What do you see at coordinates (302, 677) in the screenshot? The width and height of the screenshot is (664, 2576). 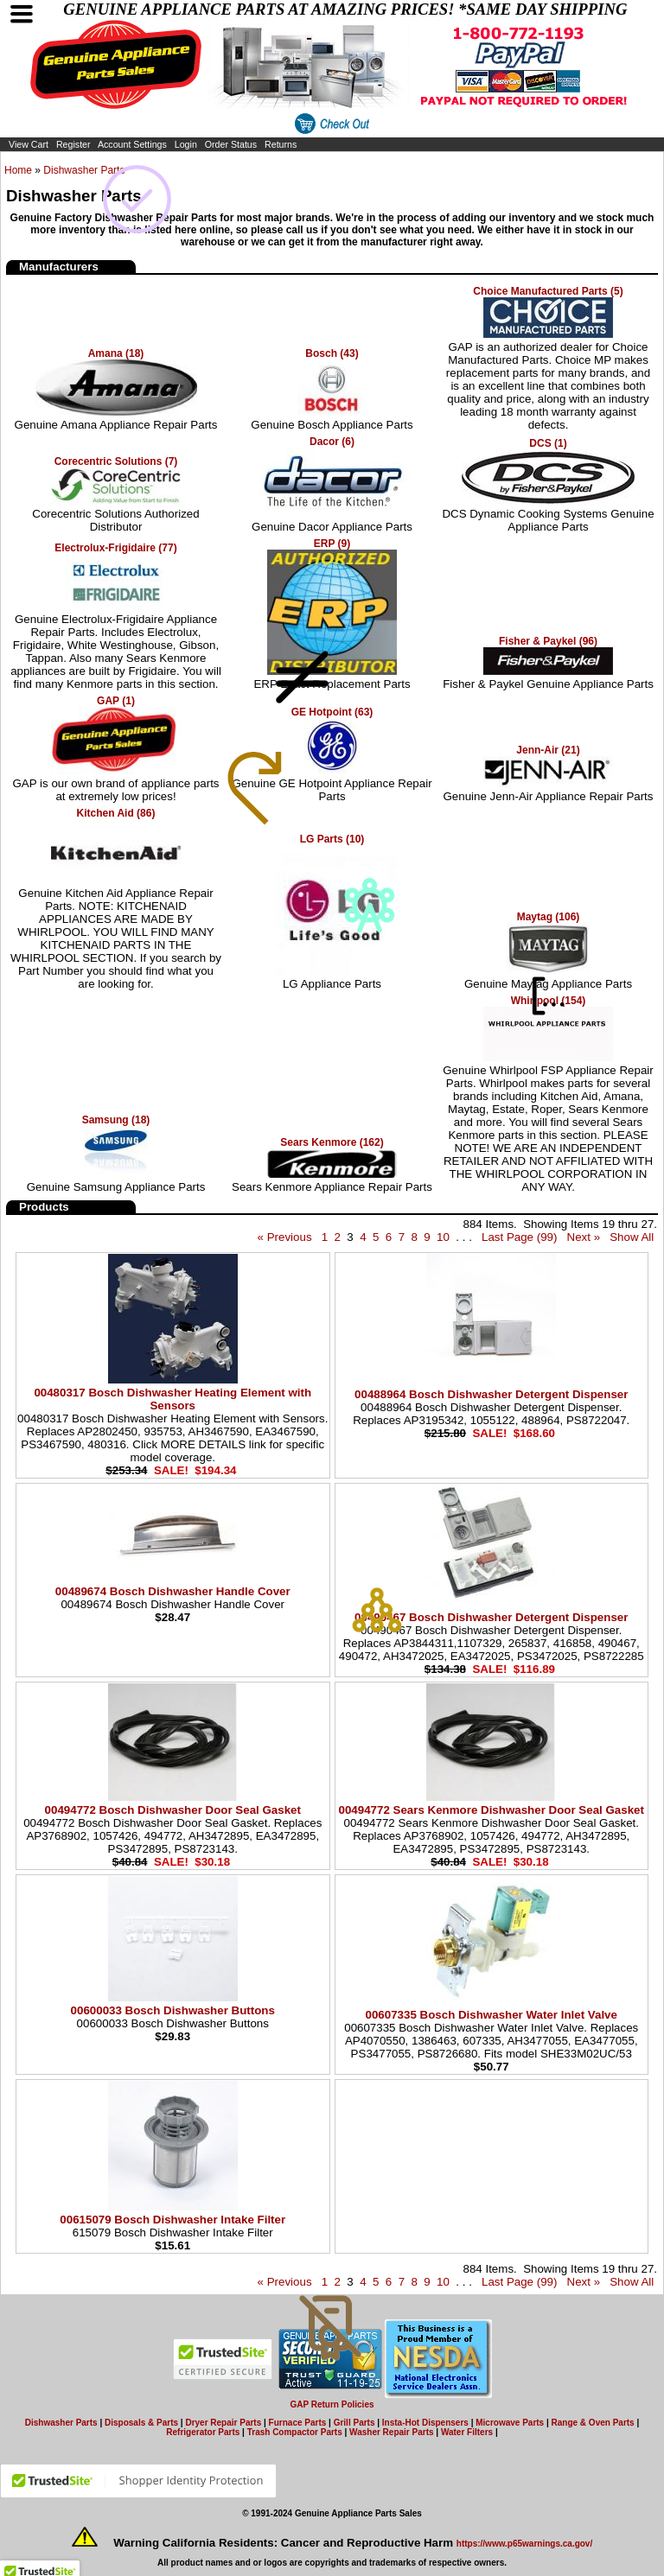 I see `indicates values are not equal` at bounding box center [302, 677].